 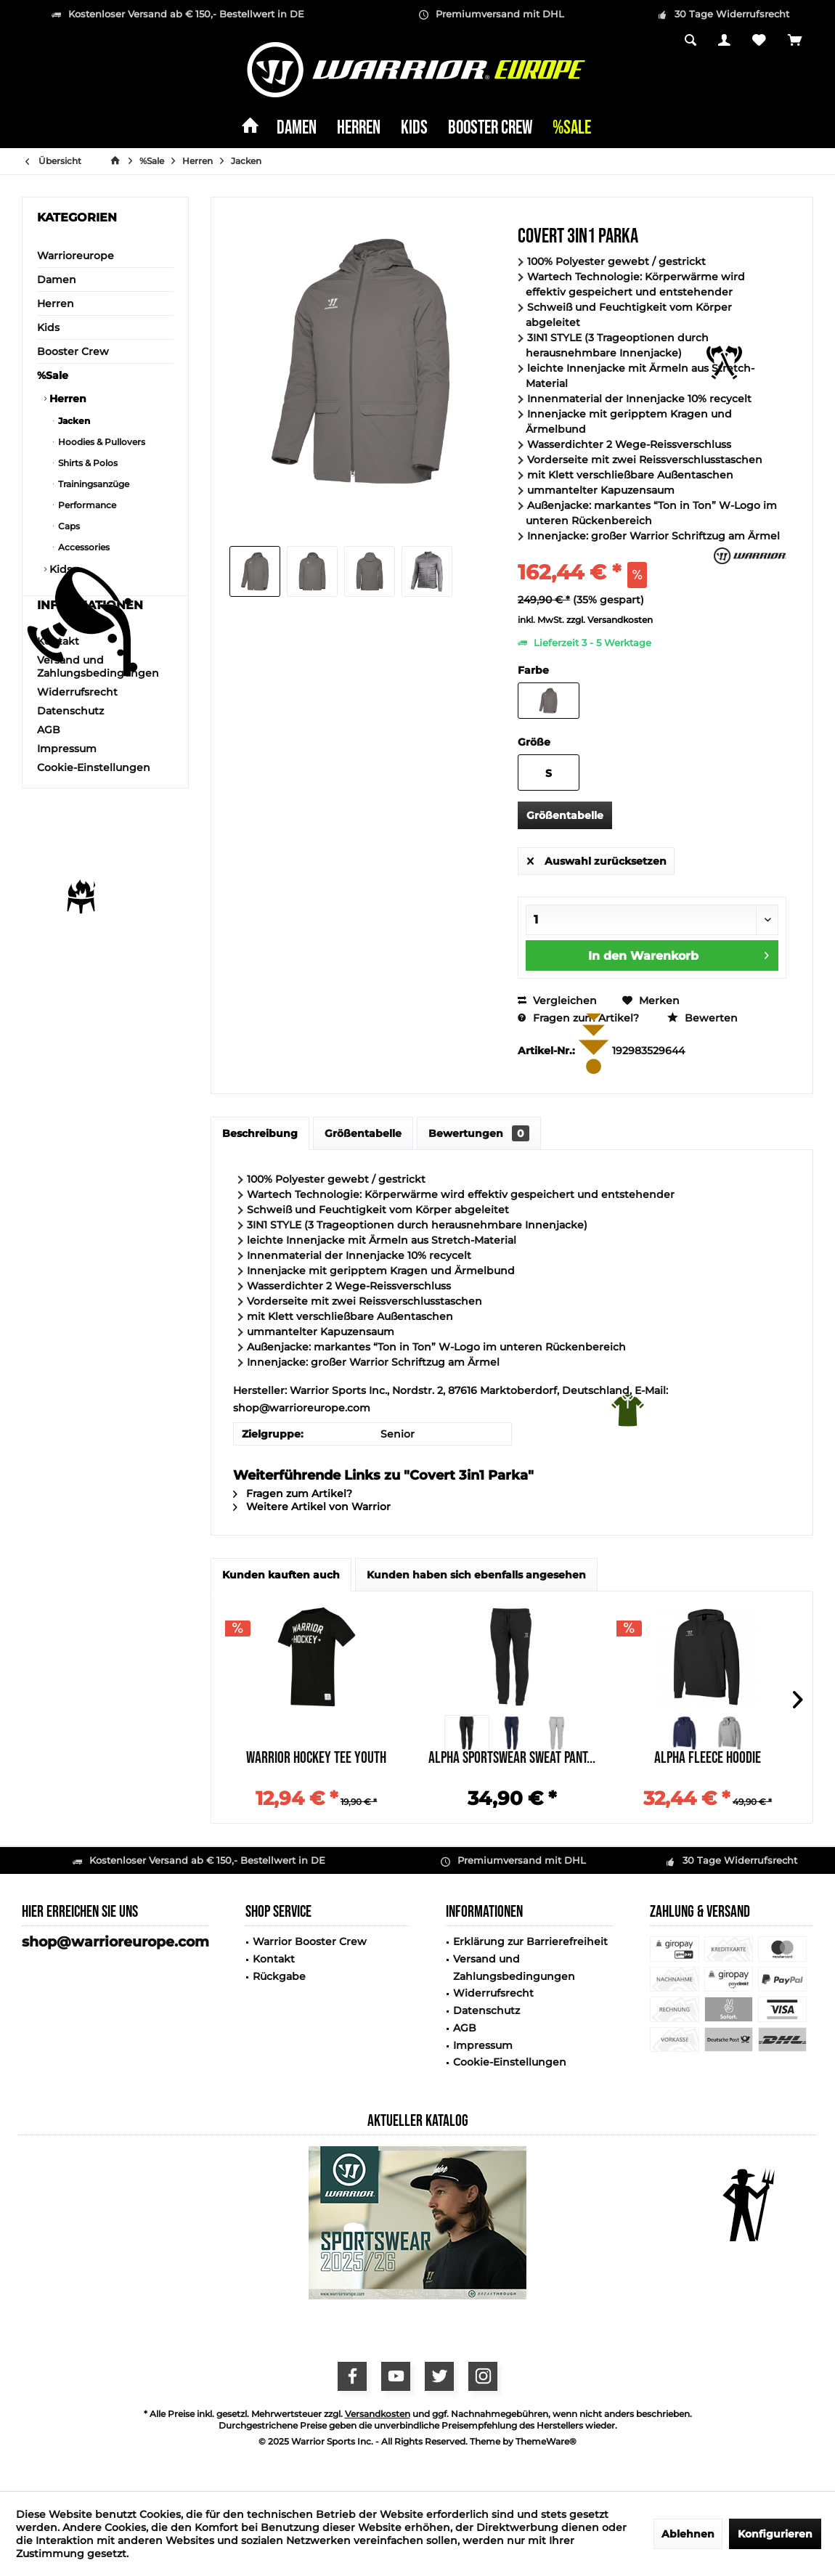 I want to click on pounce or quick attack action in a game, so click(x=593, y=1043).